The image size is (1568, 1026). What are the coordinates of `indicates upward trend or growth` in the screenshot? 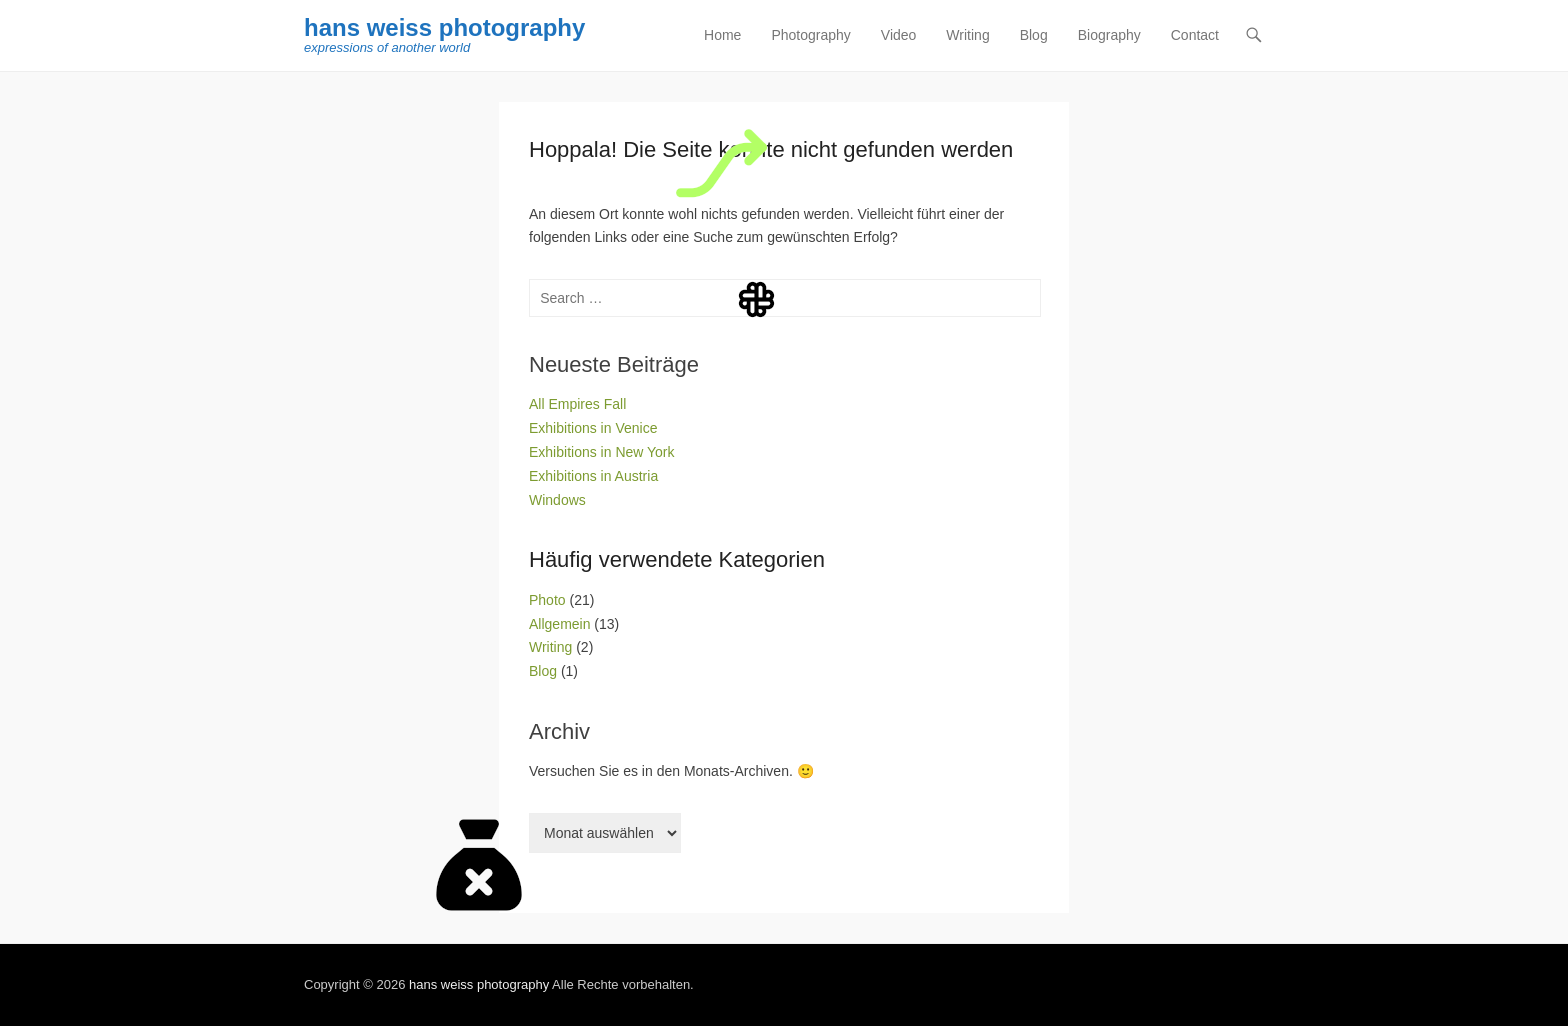 It's located at (721, 165).